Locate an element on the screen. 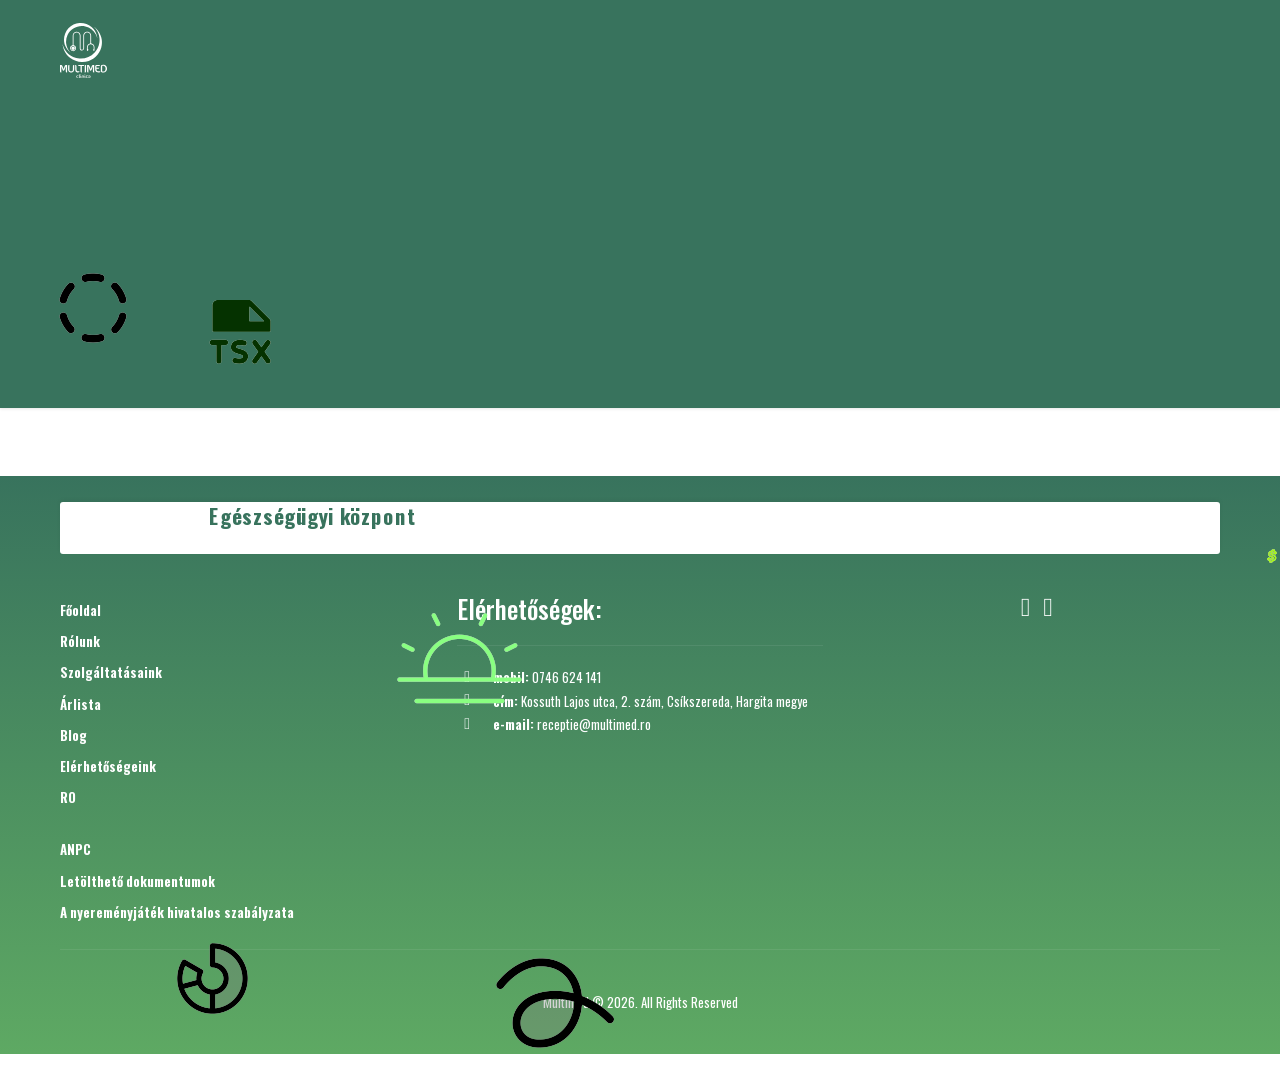 The image size is (1280, 1074). open a TypeScript JSX file is located at coordinates (241, 334).